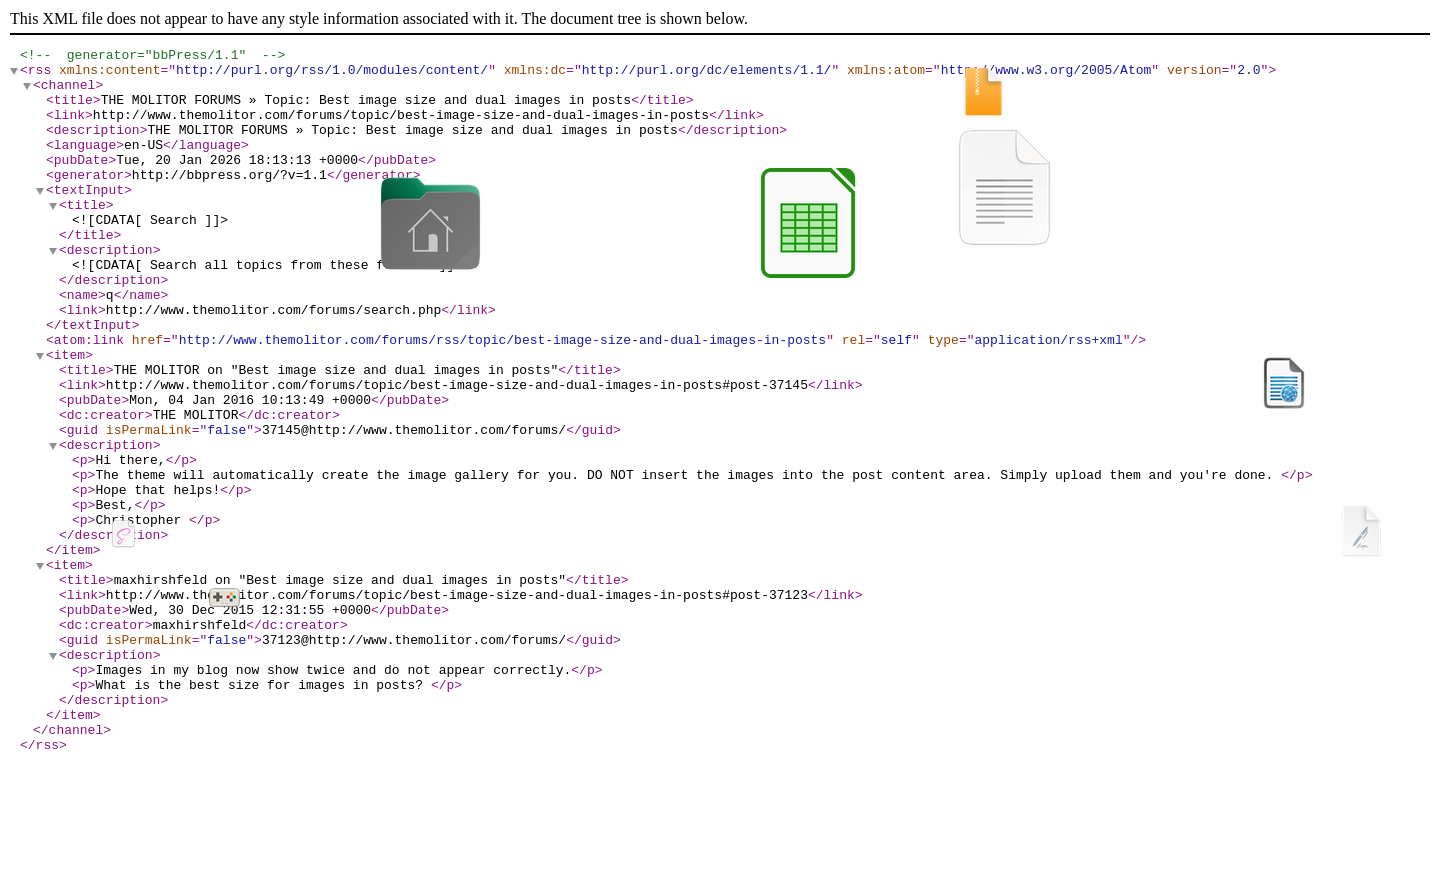 The width and height of the screenshot is (1440, 894). What do you see at coordinates (1361, 531) in the screenshot?
I see `a PGP signature file used to verify authenticity` at bounding box center [1361, 531].